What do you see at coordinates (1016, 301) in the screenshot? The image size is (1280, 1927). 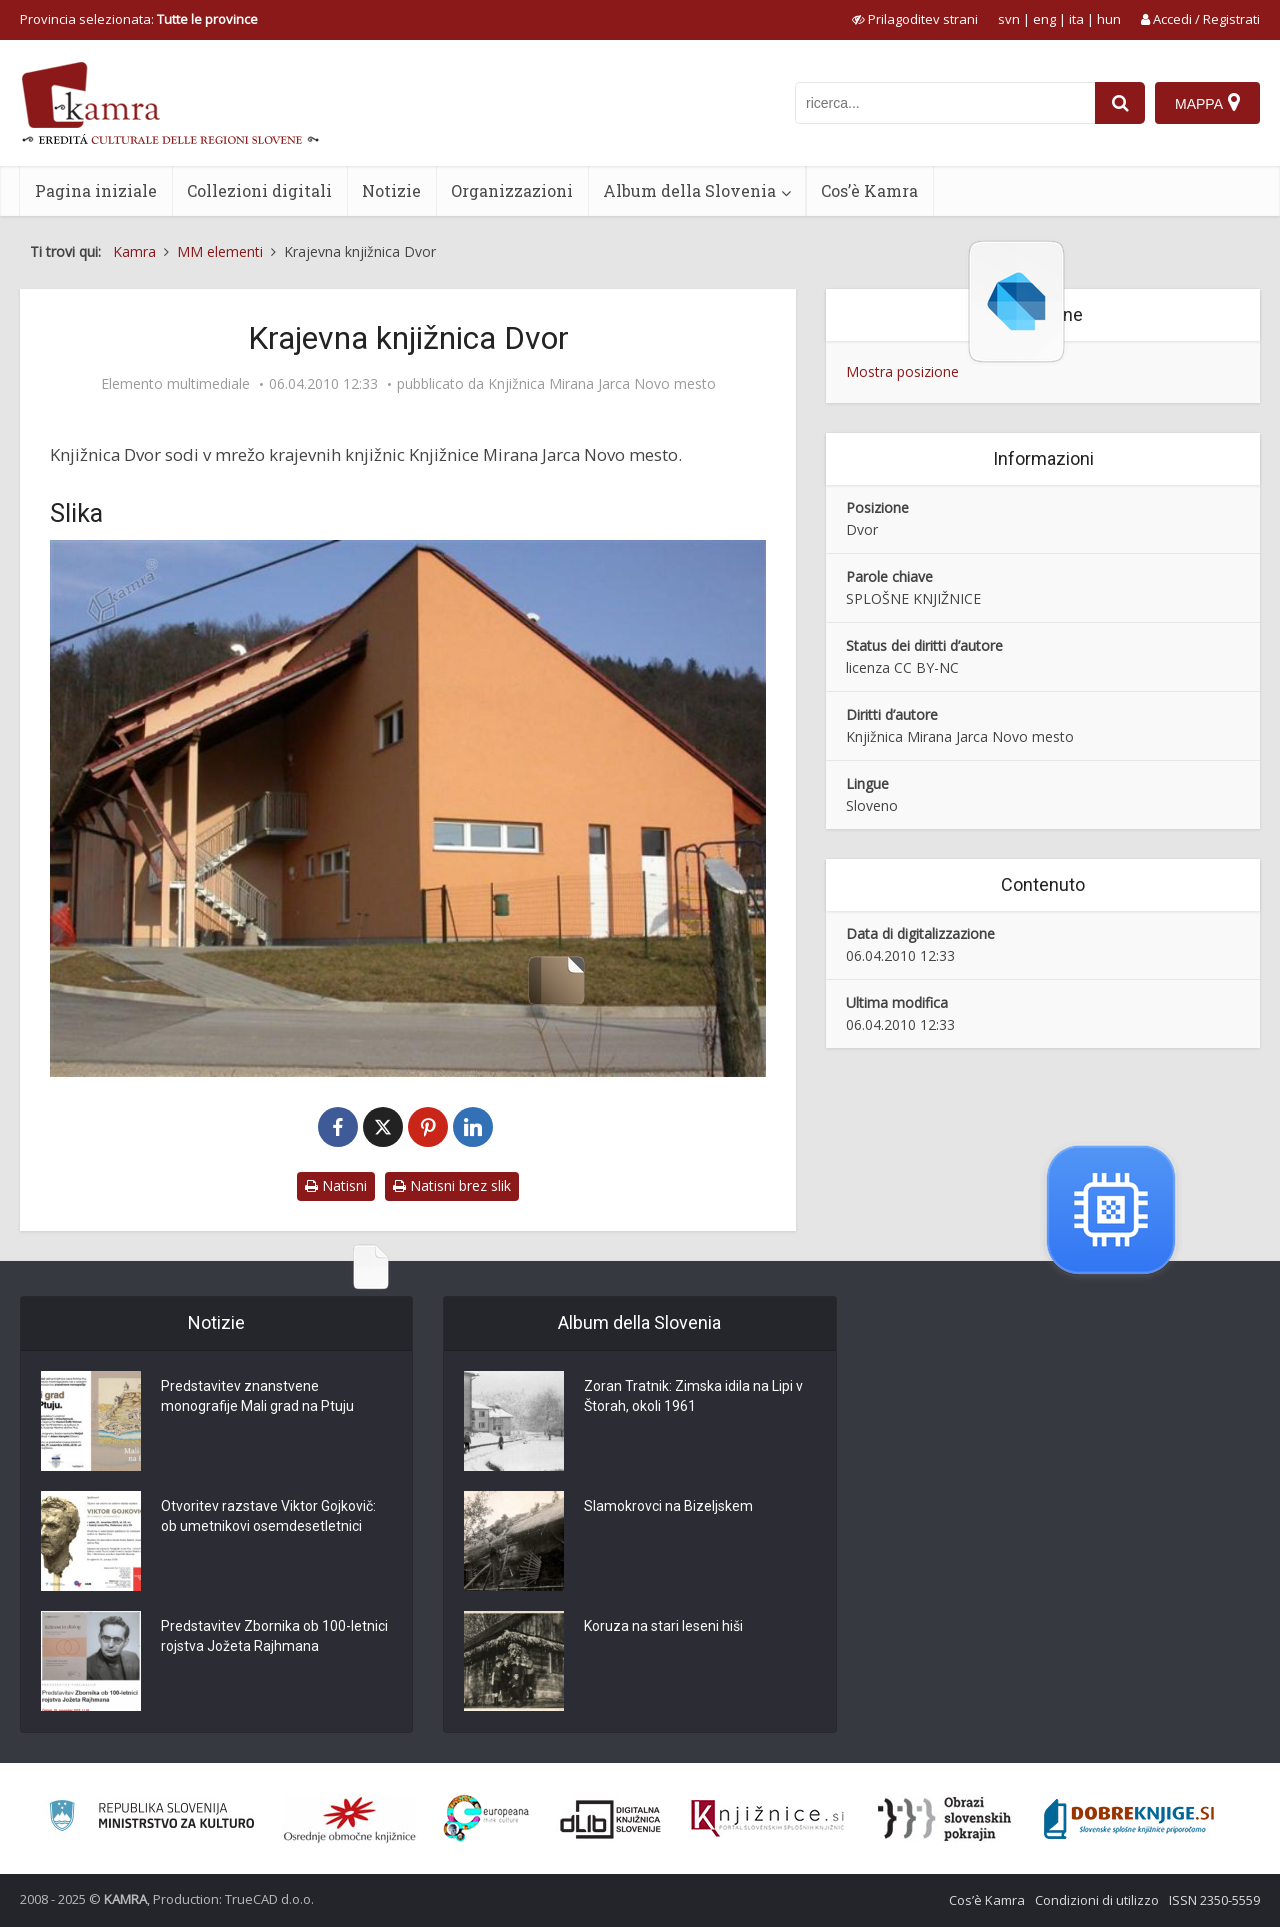 I see `indicates a Dart programming language file` at bounding box center [1016, 301].